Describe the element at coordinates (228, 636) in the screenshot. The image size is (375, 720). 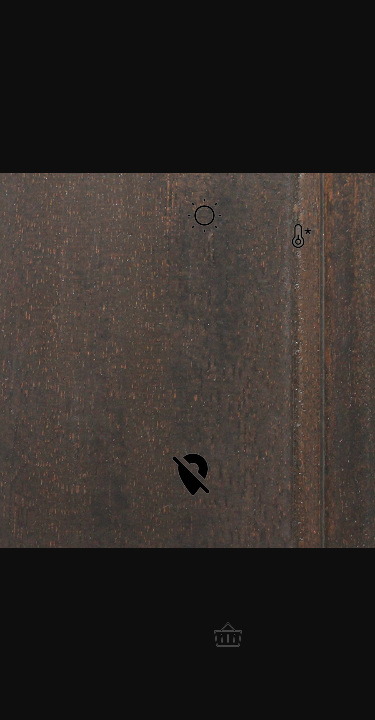
I see `view your shopping basket` at that location.